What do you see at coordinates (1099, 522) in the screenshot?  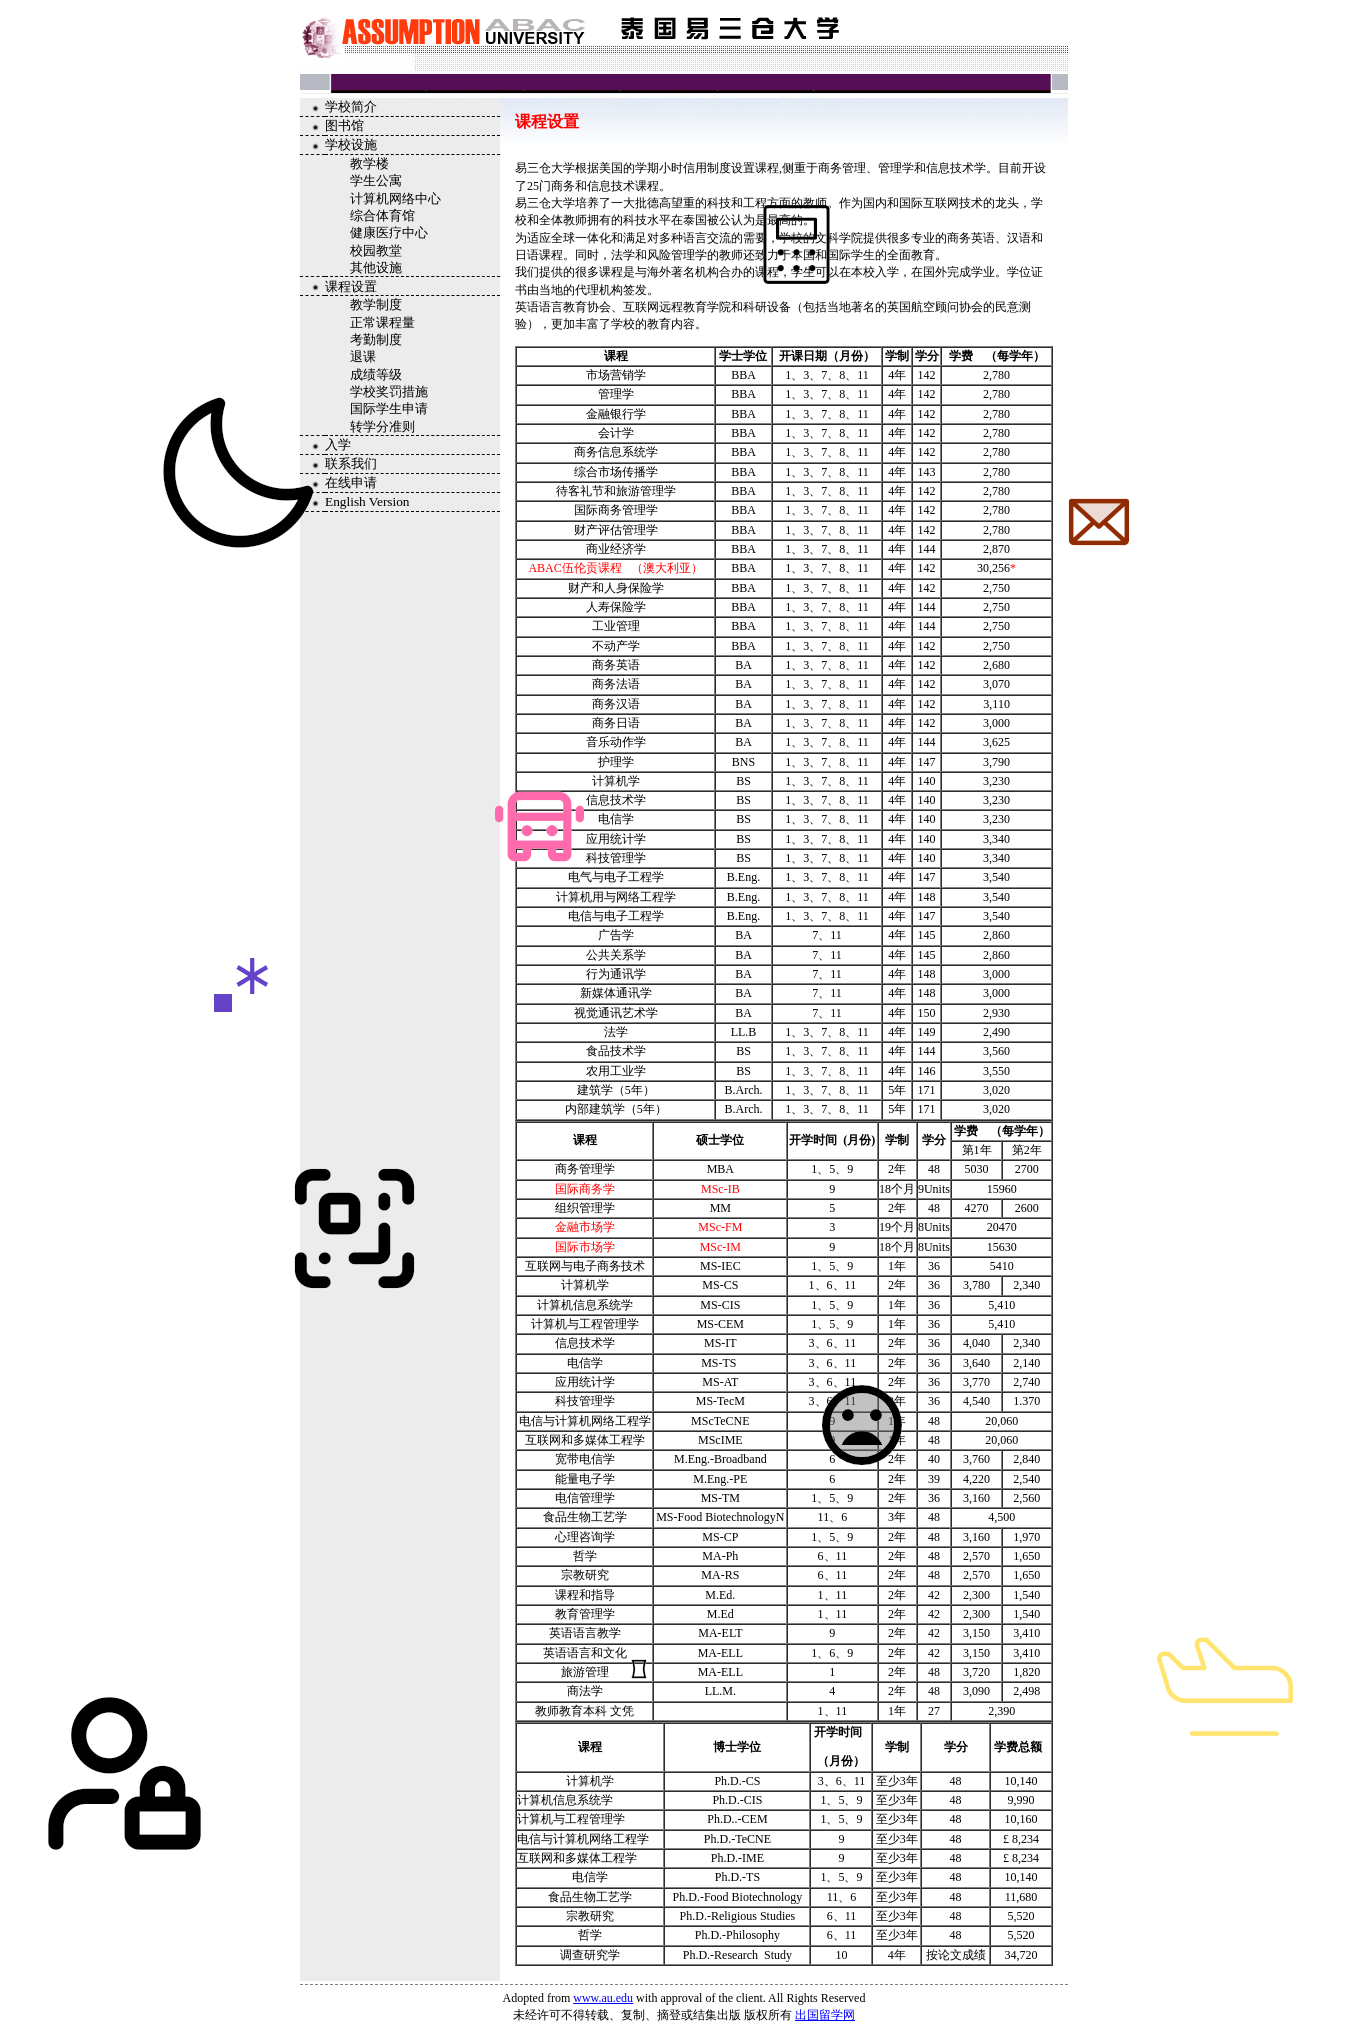 I see `access your email inbox` at bounding box center [1099, 522].